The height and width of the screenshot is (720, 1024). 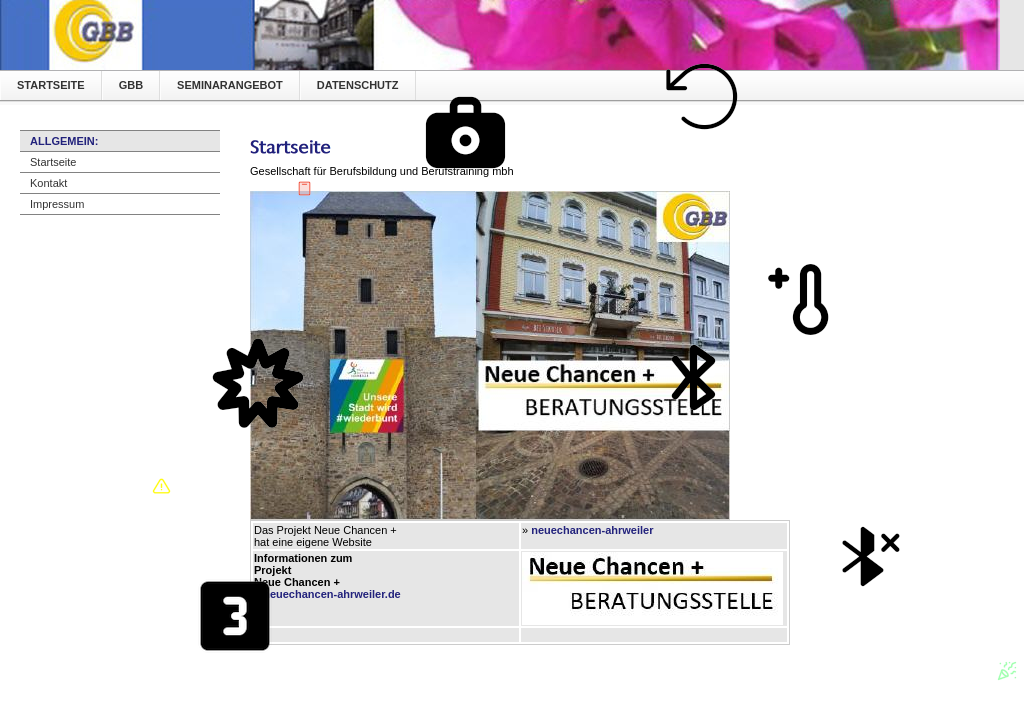 What do you see at coordinates (704, 96) in the screenshot?
I see `undo the last action` at bounding box center [704, 96].